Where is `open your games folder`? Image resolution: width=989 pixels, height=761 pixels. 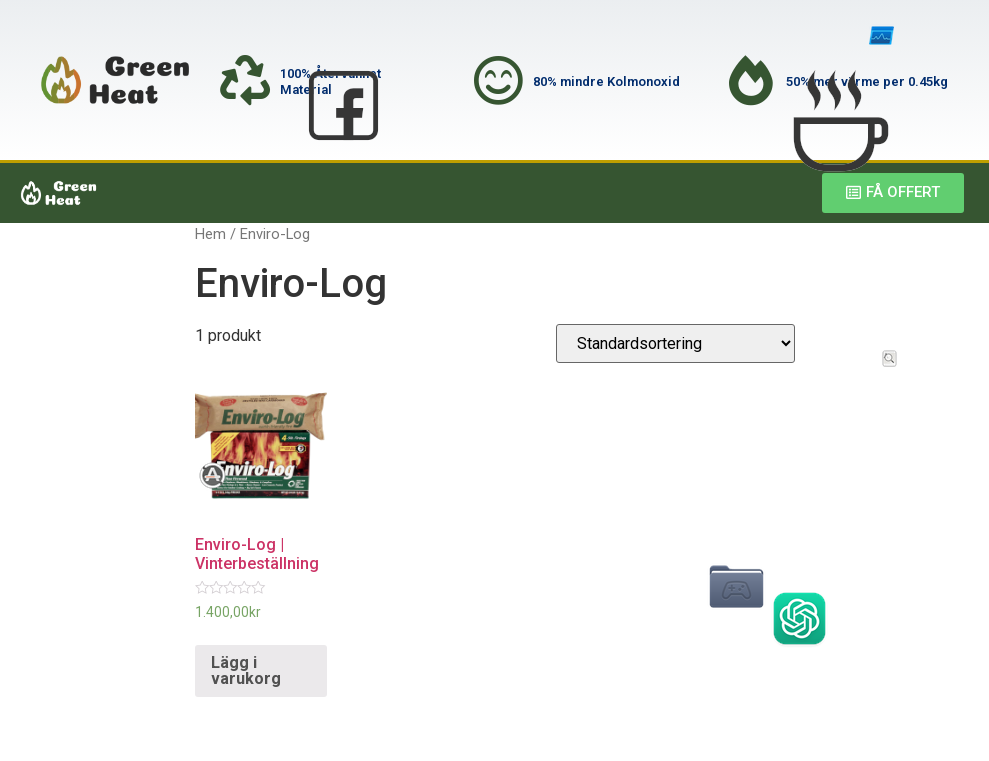 open your games folder is located at coordinates (736, 586).